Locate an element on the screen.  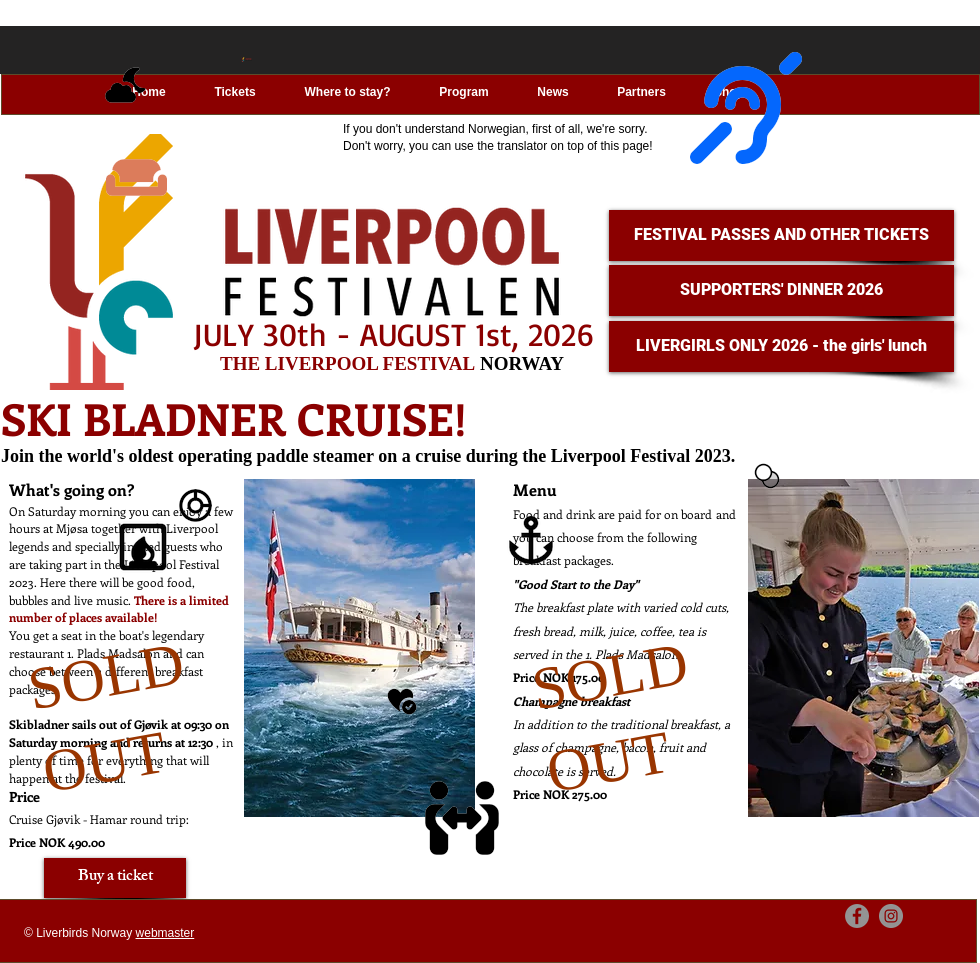
browse living room furniture is located at coordinates (136, 177).